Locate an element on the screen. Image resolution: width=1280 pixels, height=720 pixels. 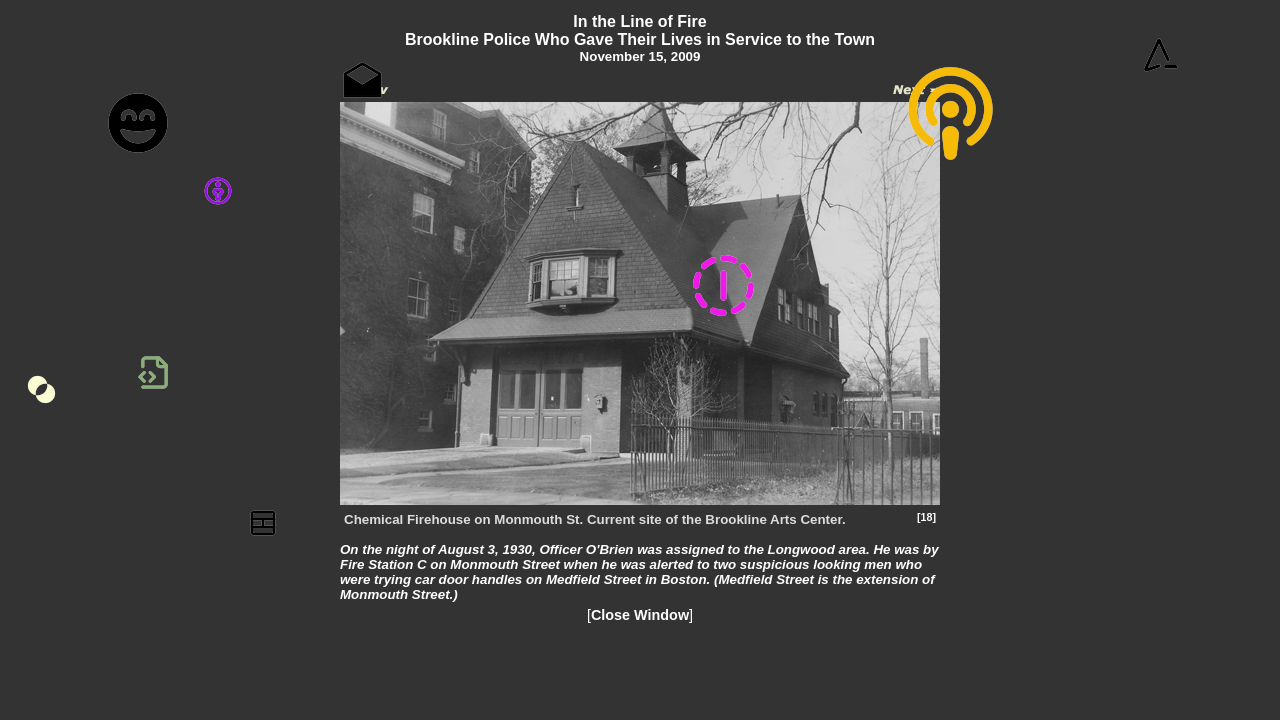
view additional information is located at coordinates (723, 285).